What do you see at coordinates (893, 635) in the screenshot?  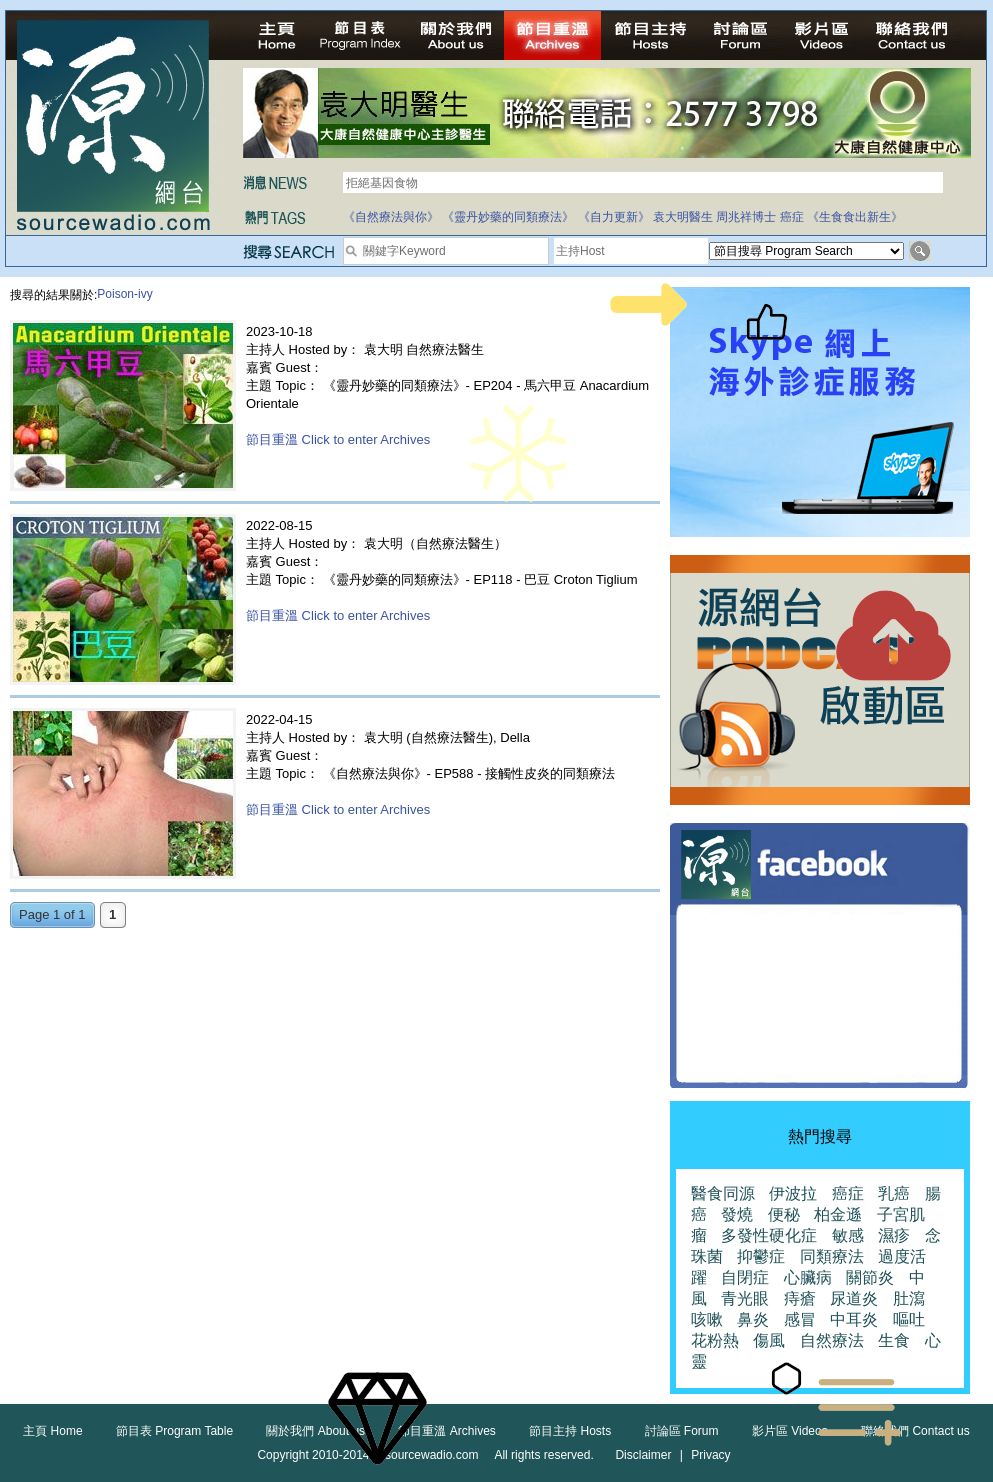 I see `upload file to cloud storage` at bounding box center [893, 635].